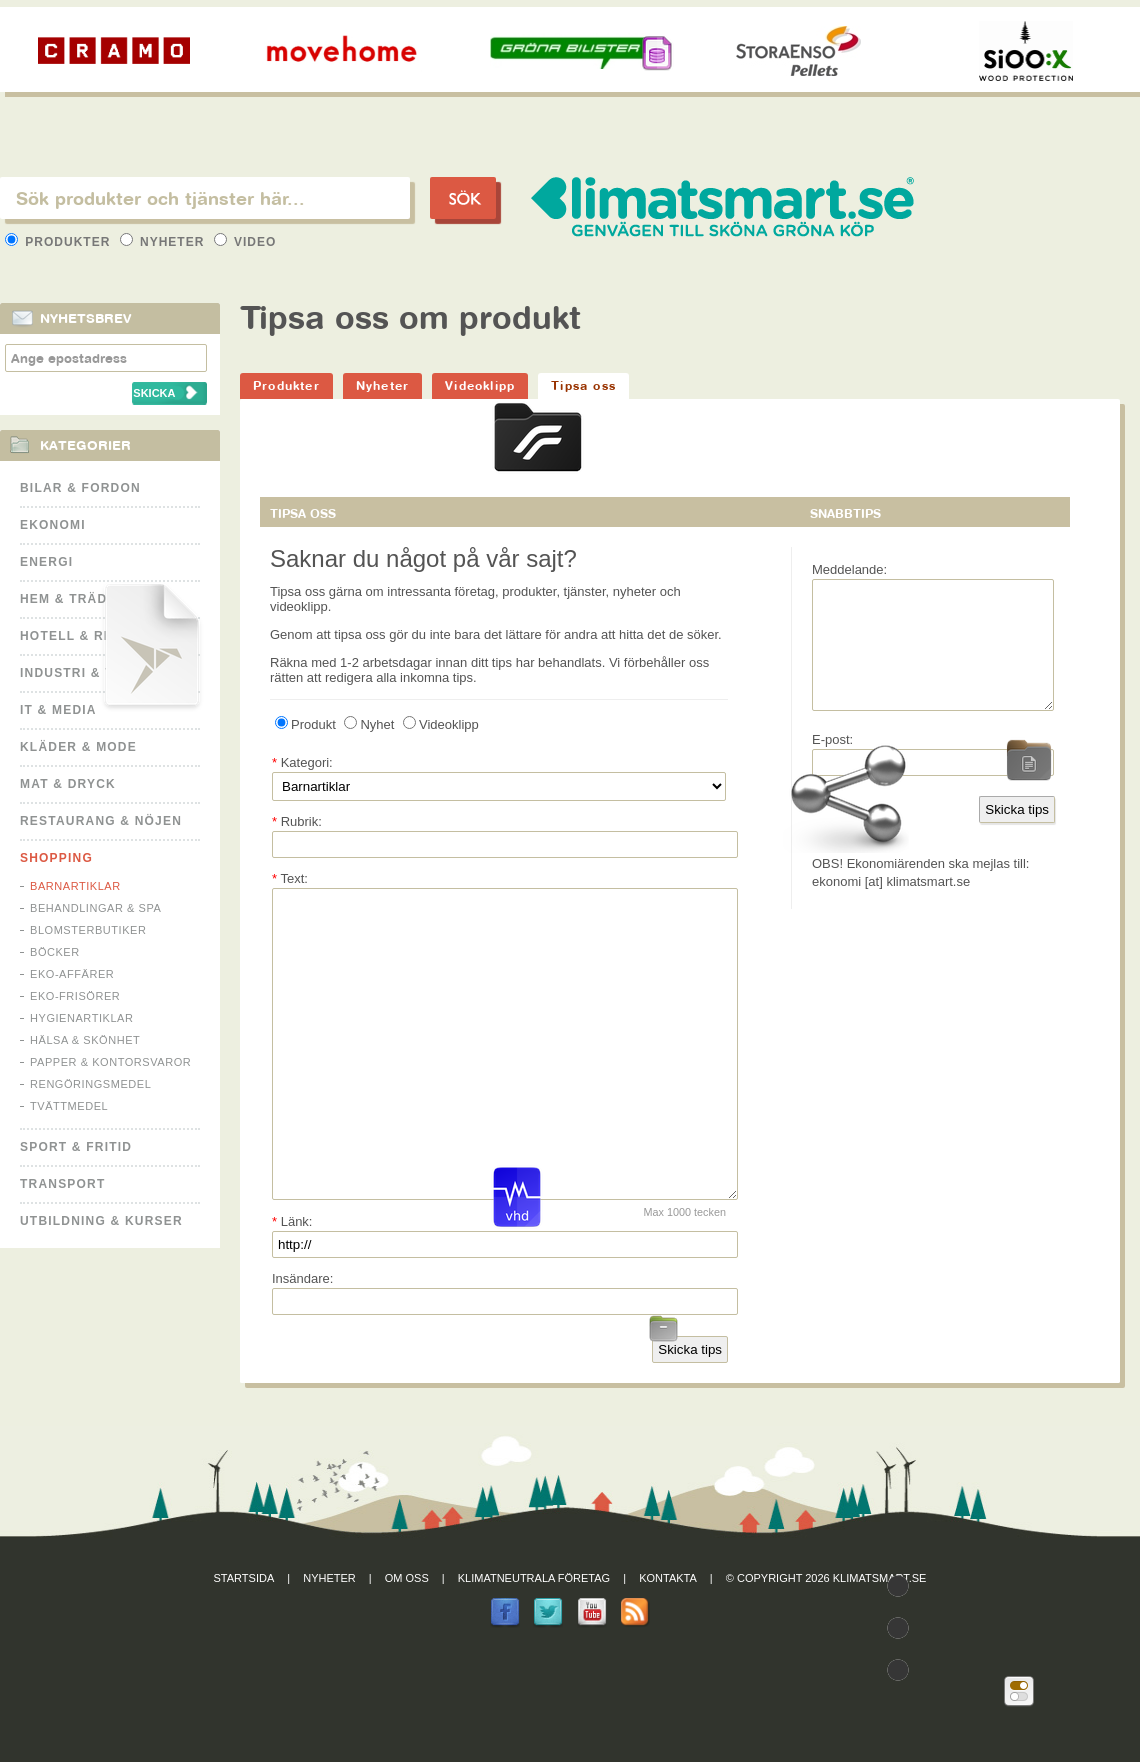 This screenshot has width=1140, height=1762. Describe the element at coordinates (152, 647) in the screenshot. I see `snap package file type indicator` at that location.